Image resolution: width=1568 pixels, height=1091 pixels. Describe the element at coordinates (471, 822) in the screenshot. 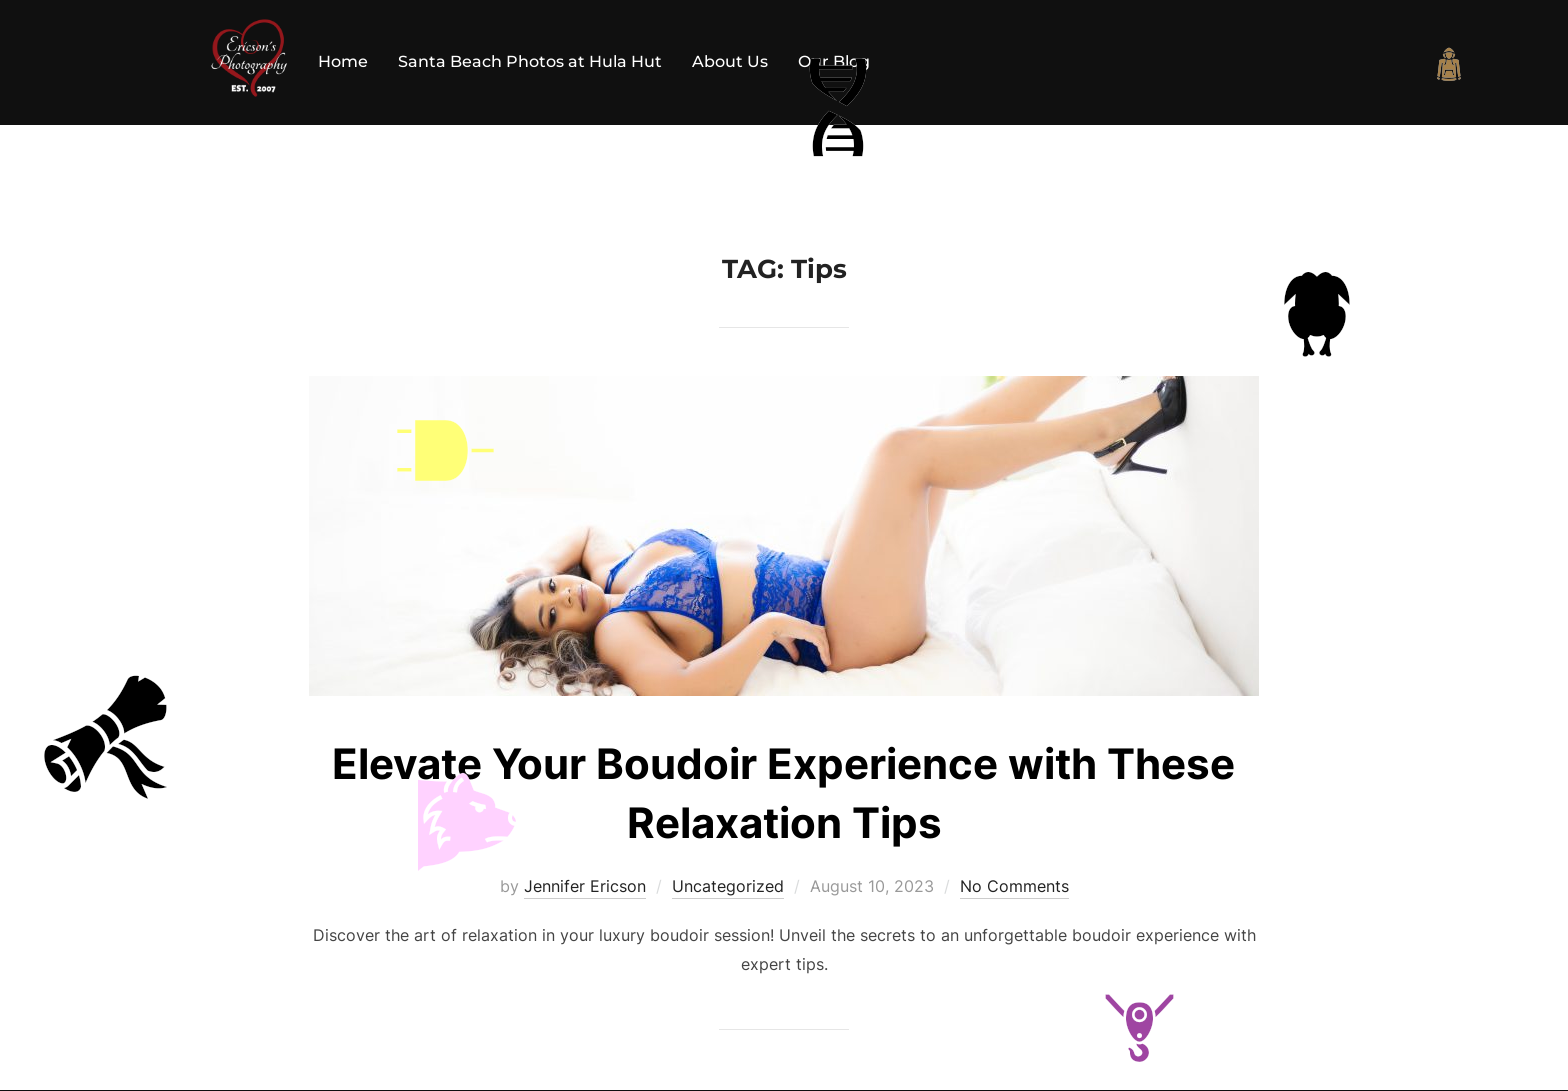

I see `access bear or wildlife-related content in a game` at that location.